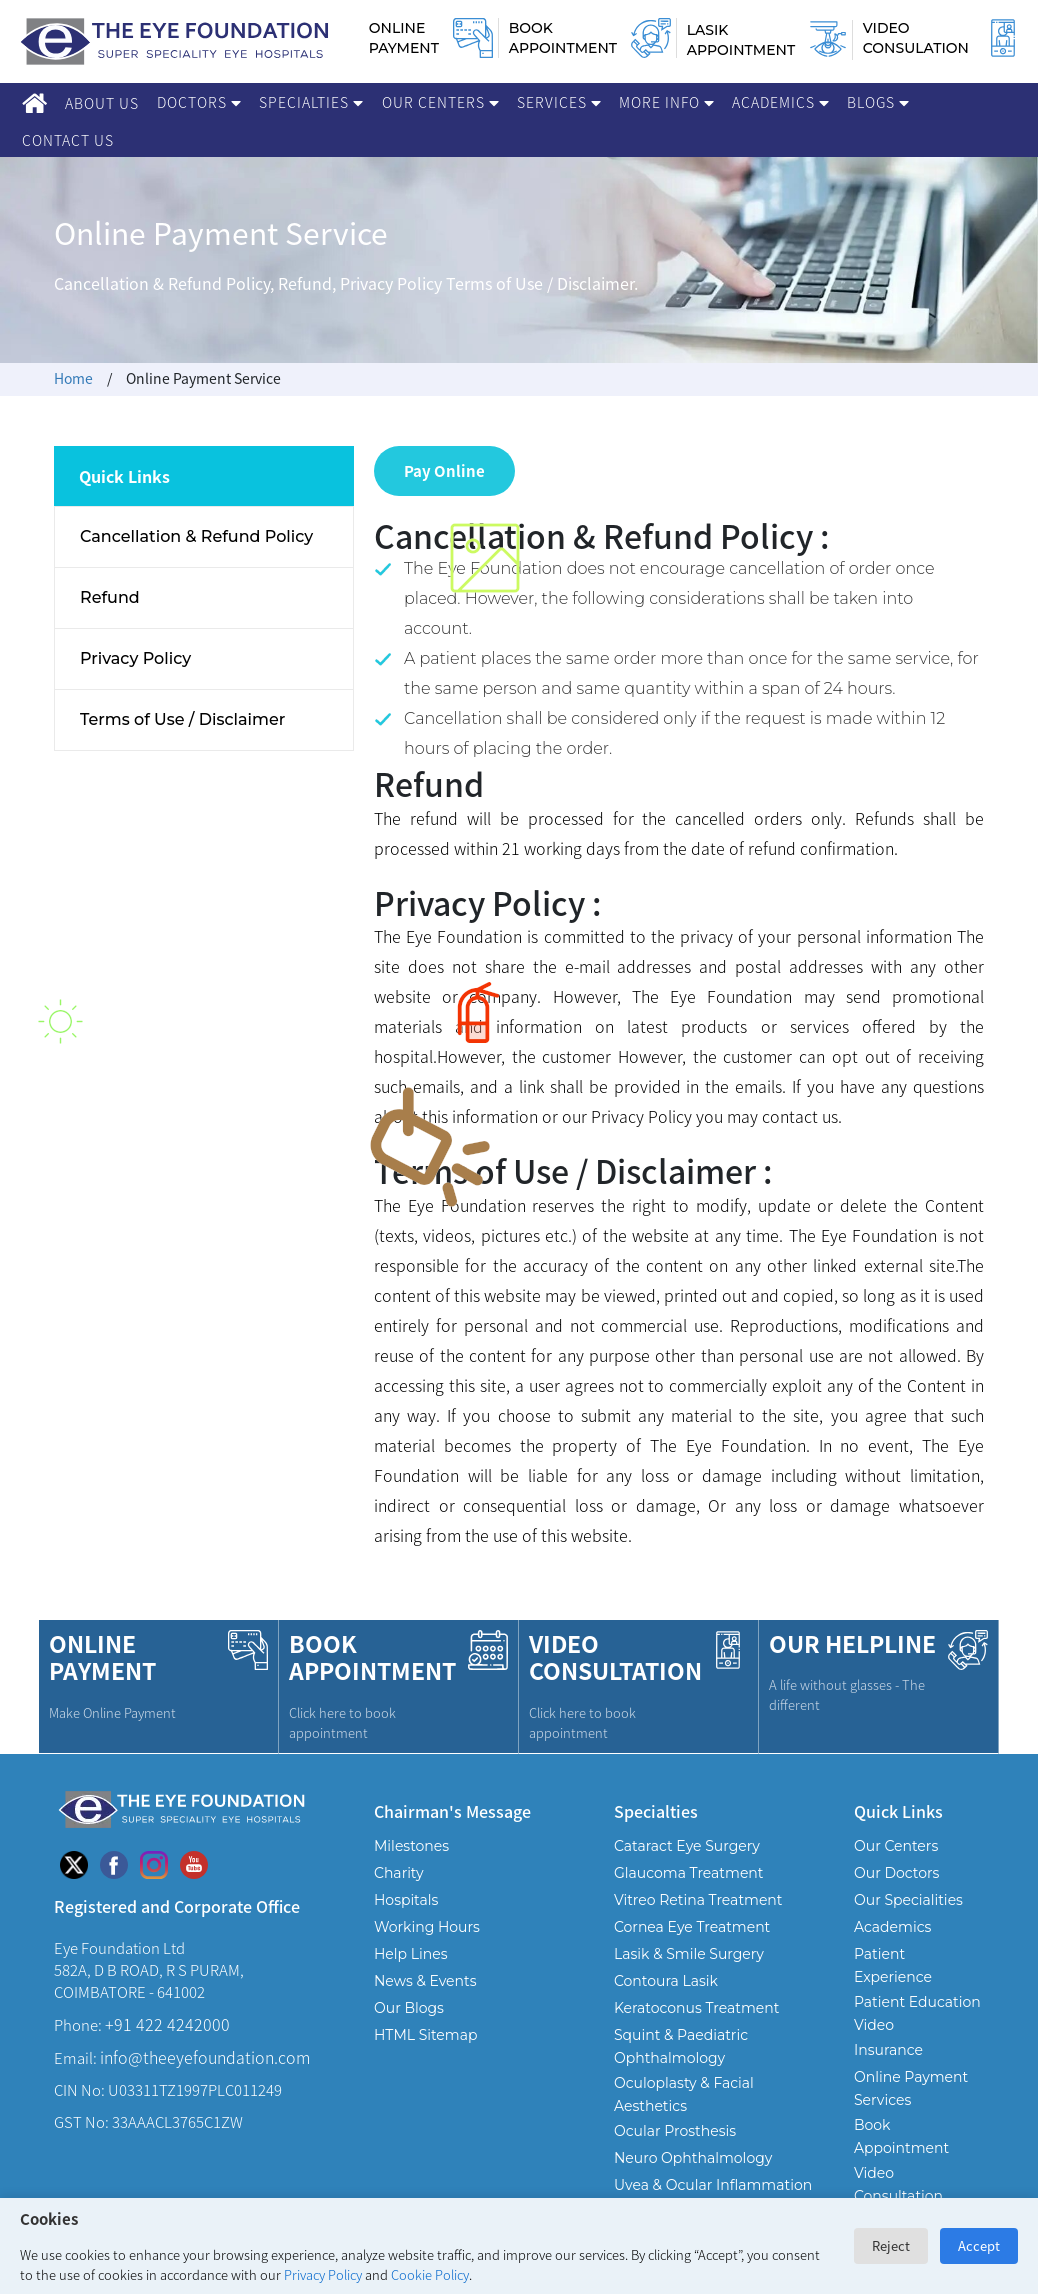 The image size is (1038, 2294). Describe the element at coordinates (60, 1021) in the screenshot. I see `switch to light mode` at that location.